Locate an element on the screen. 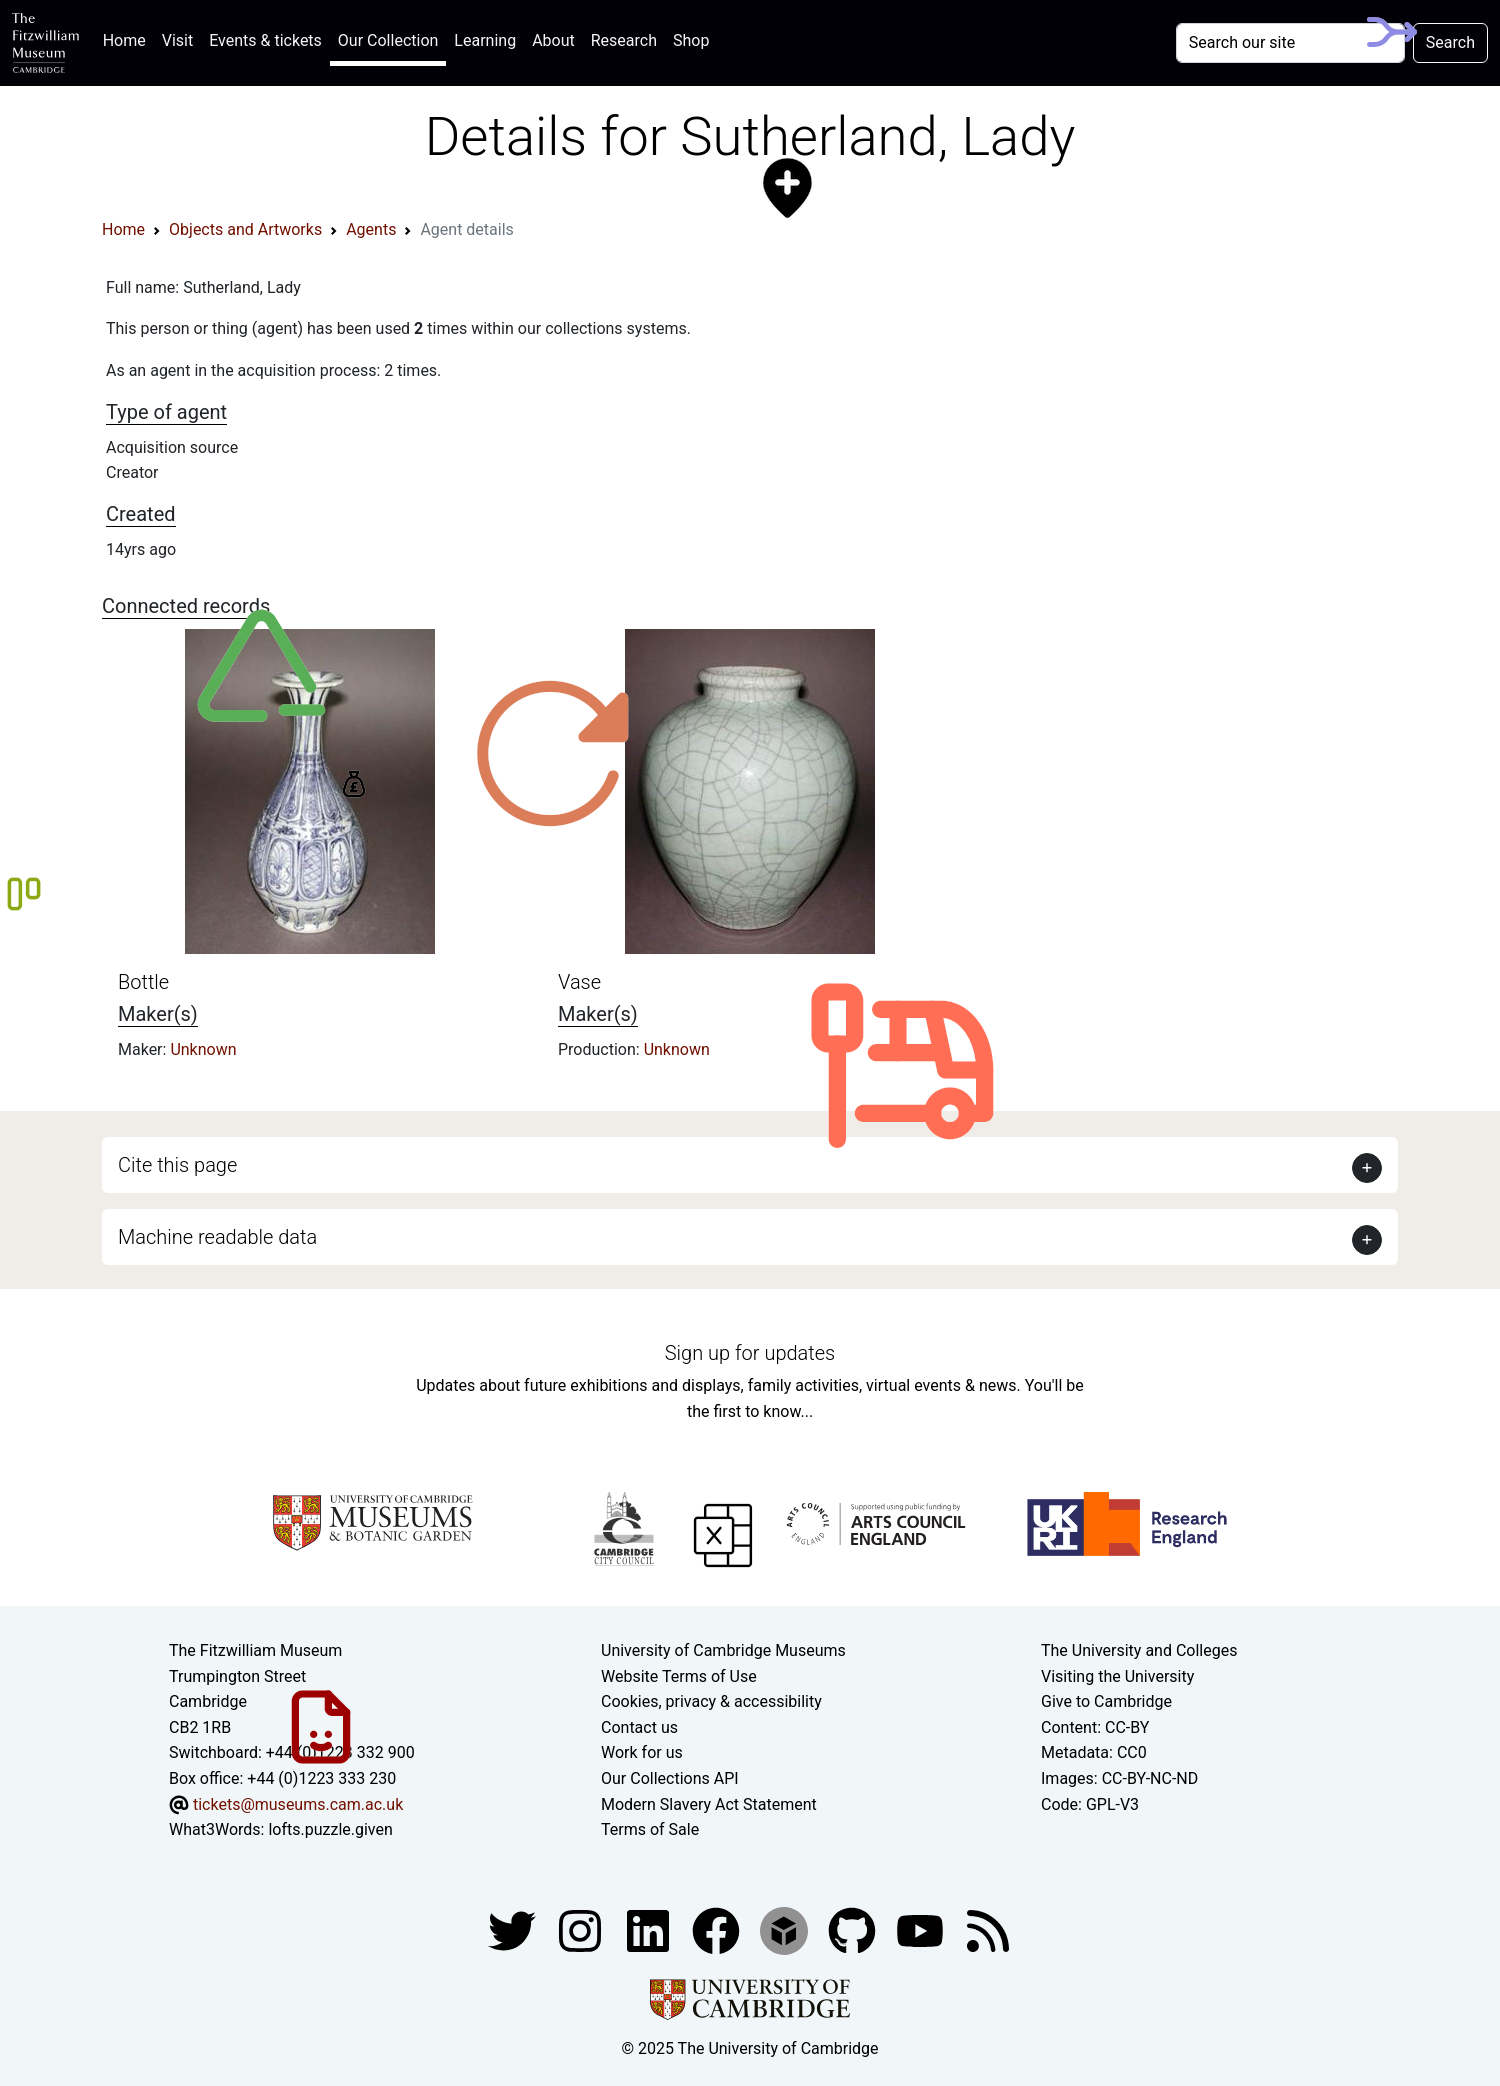  add a new location pin to the map is located at coordinates (787, 188).